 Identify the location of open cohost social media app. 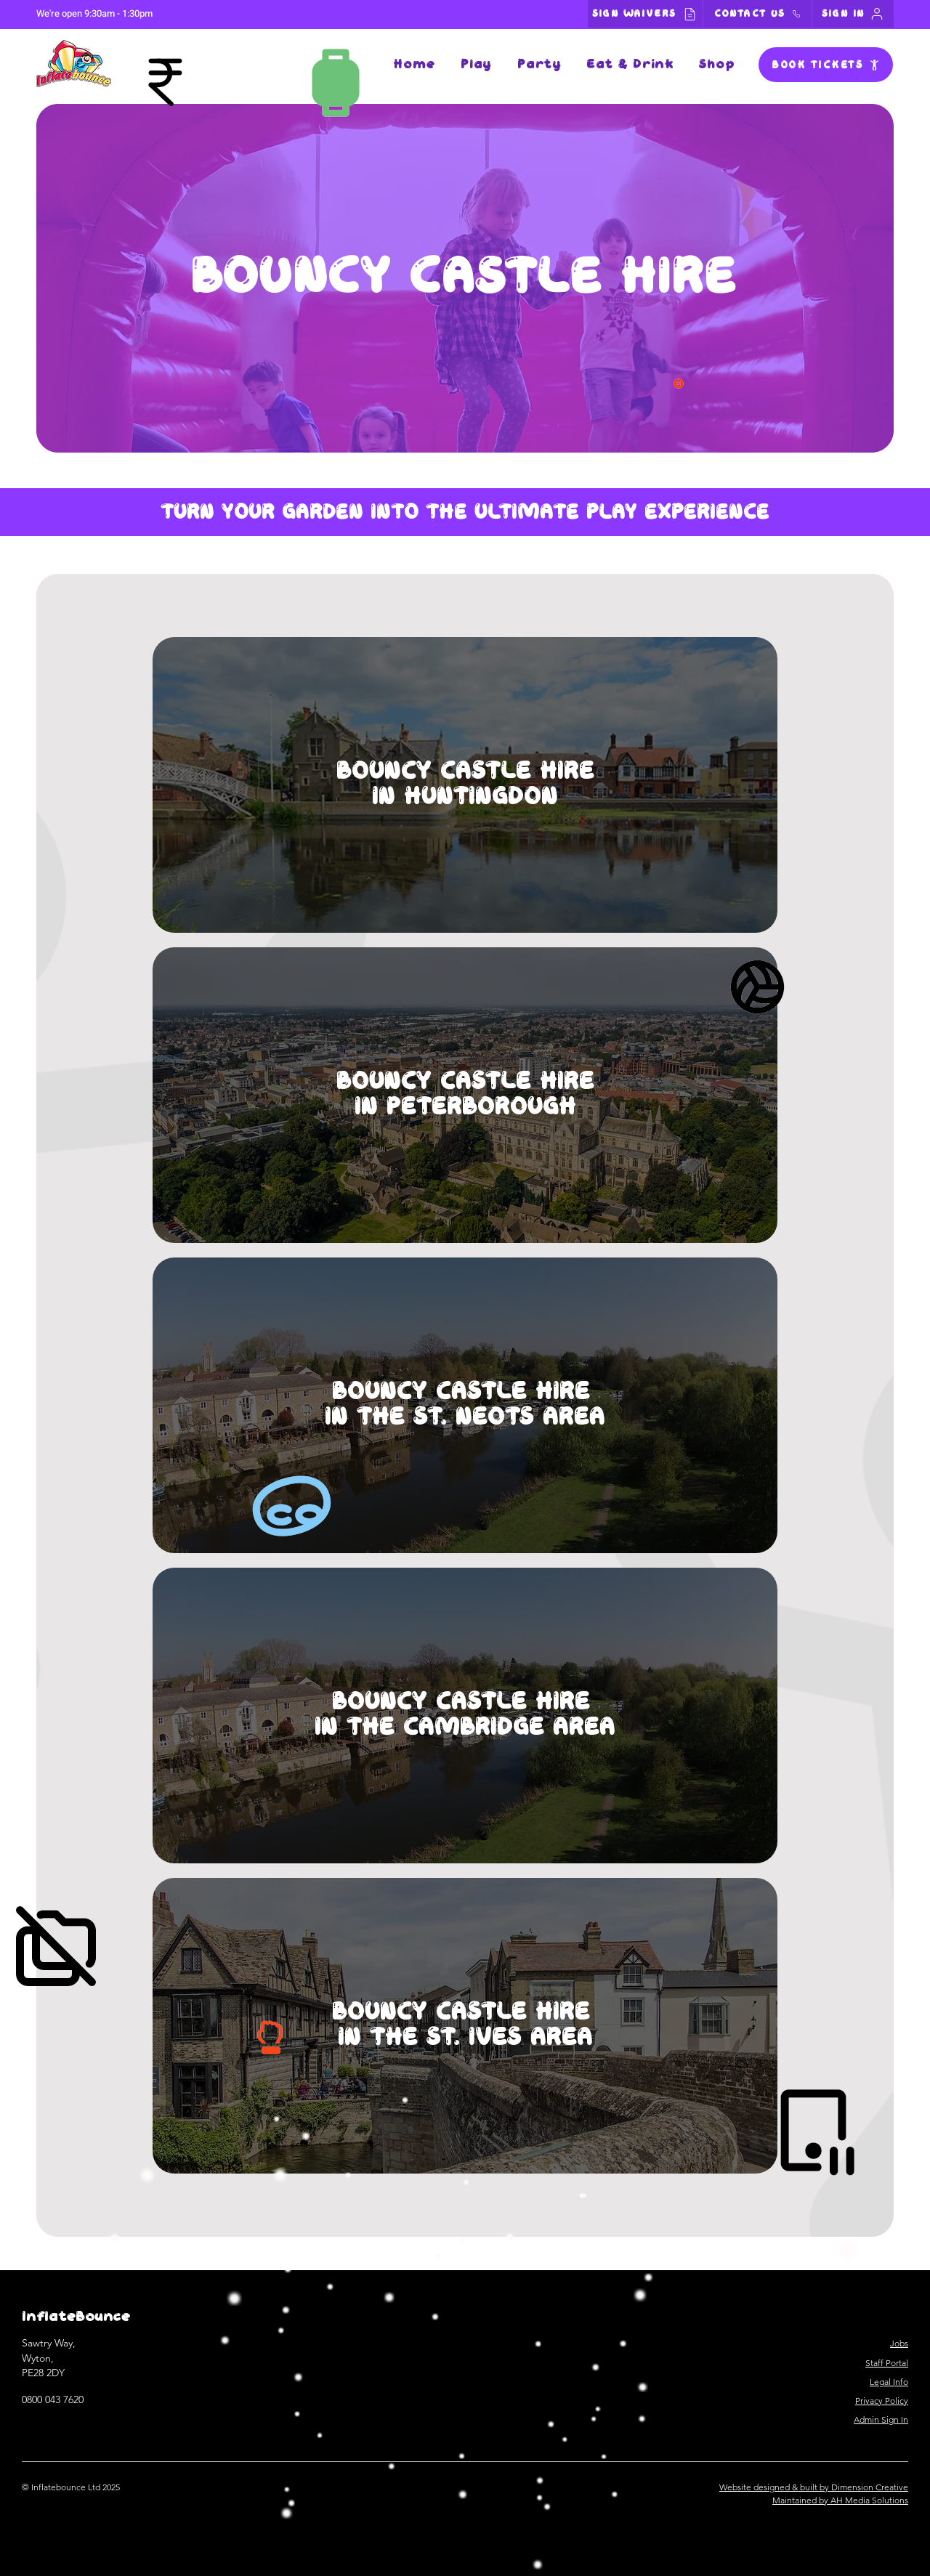
(291, 1507).